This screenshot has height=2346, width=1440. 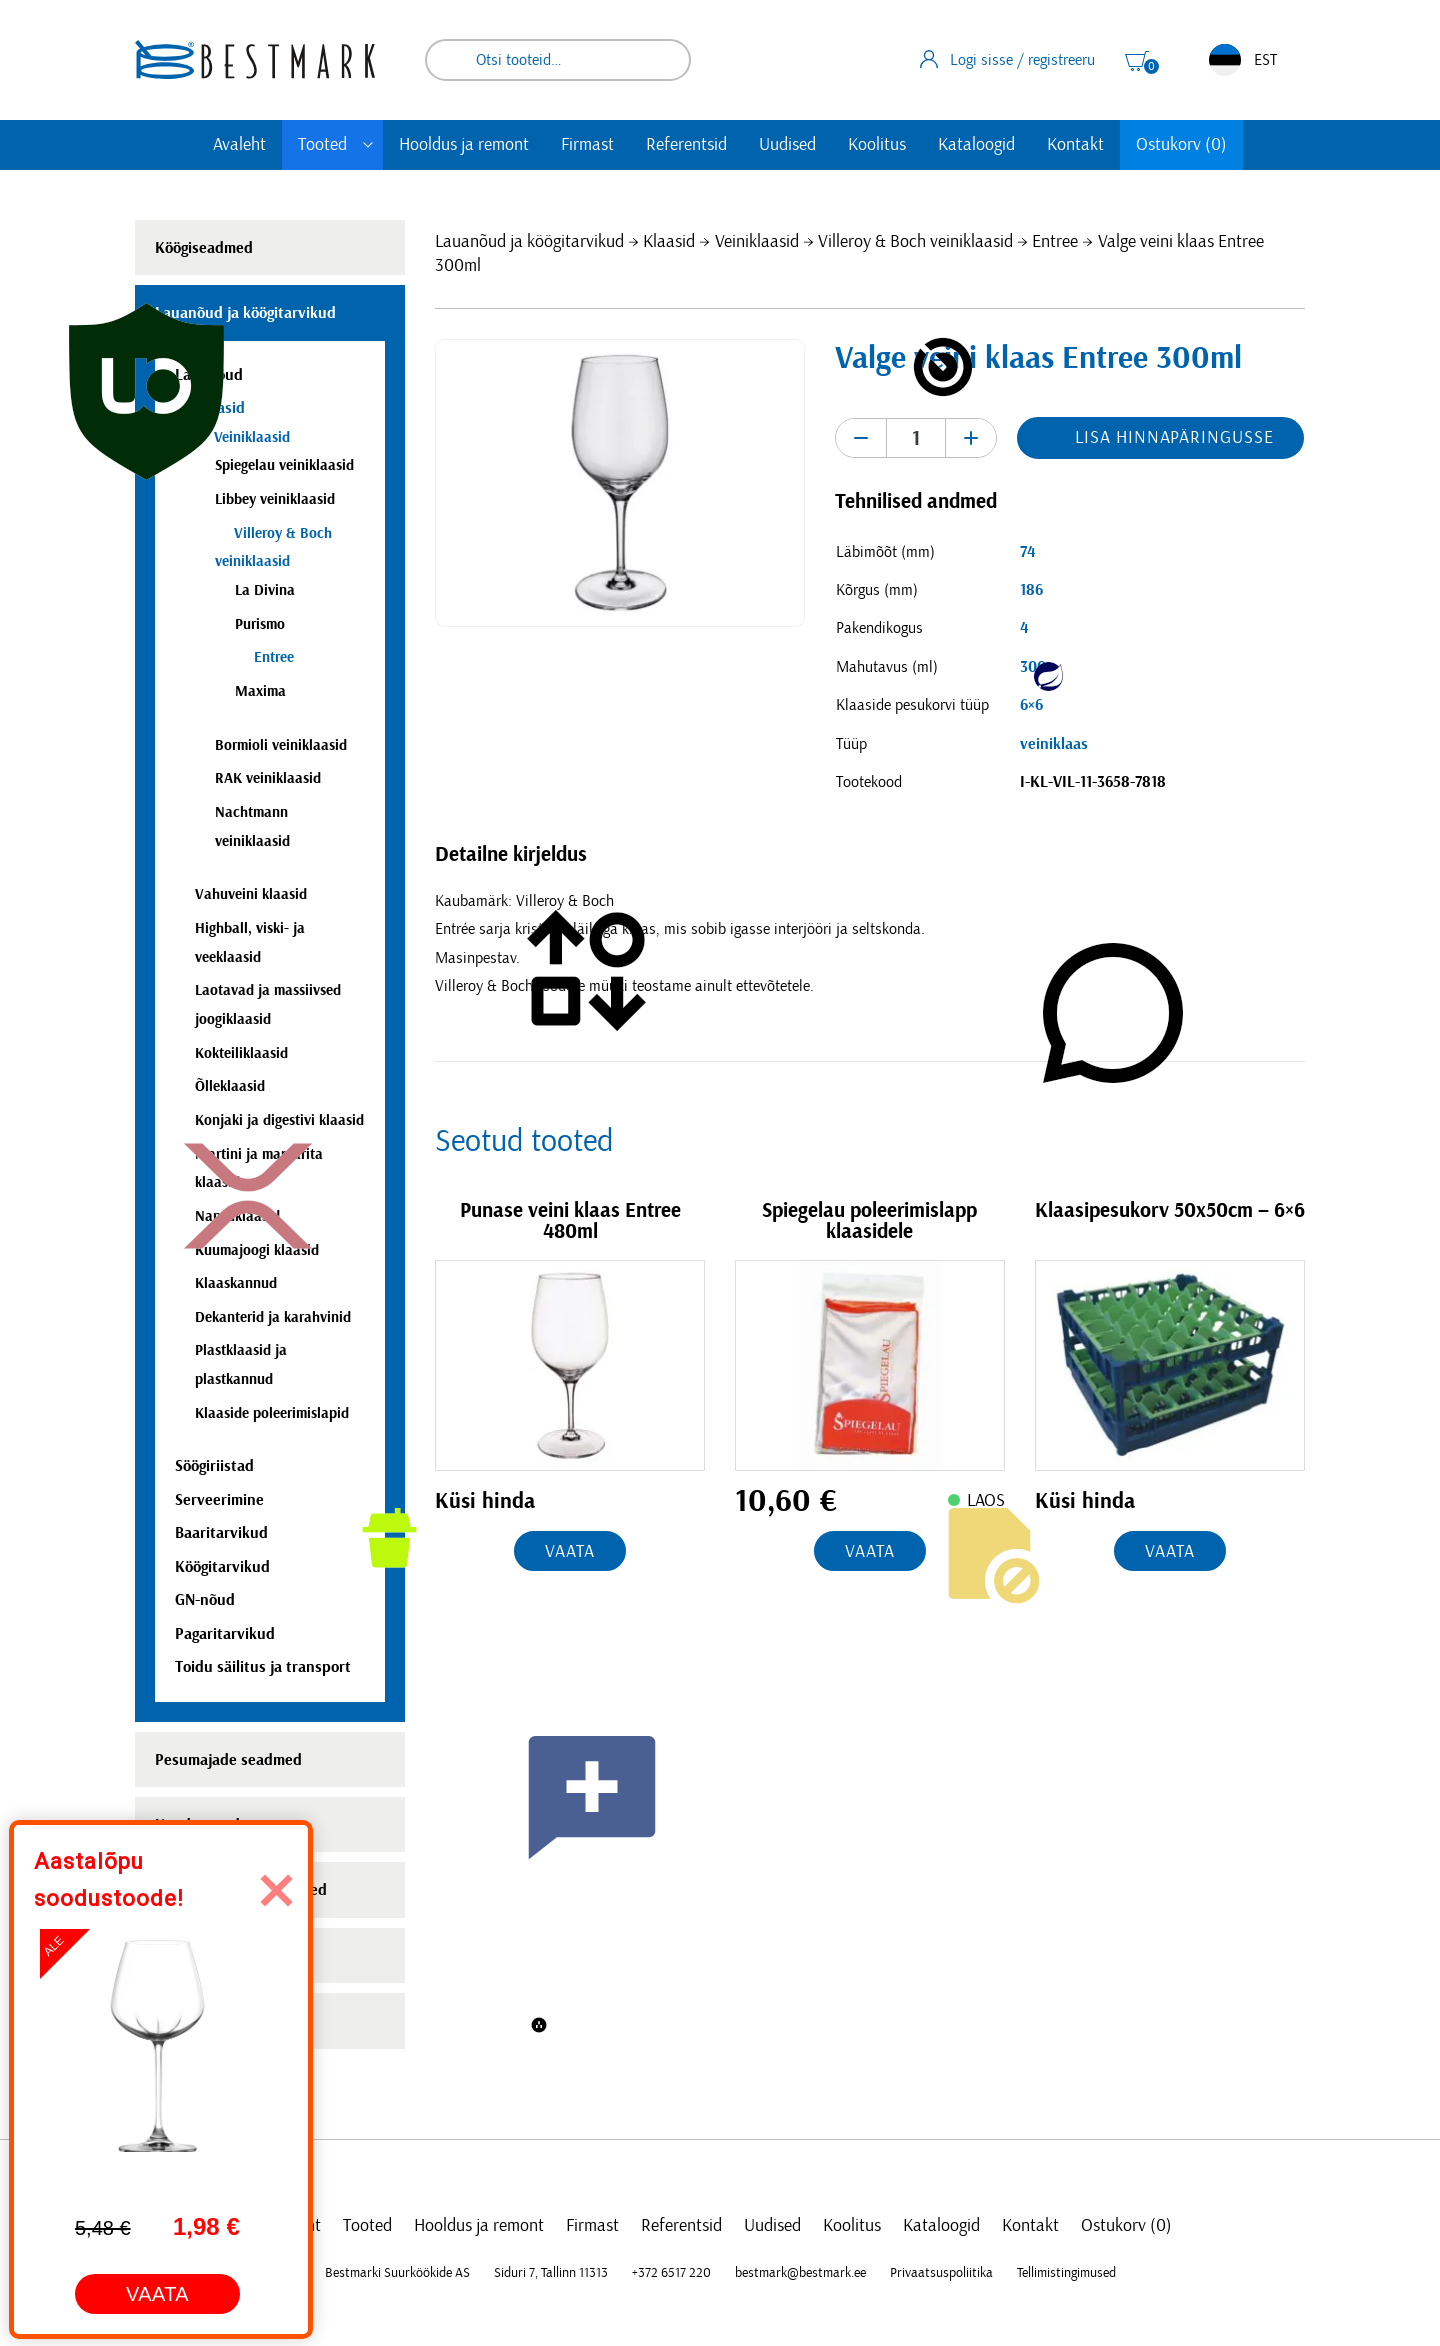 I want to click on open chat or messaging, so click(x=1113, y=1013).